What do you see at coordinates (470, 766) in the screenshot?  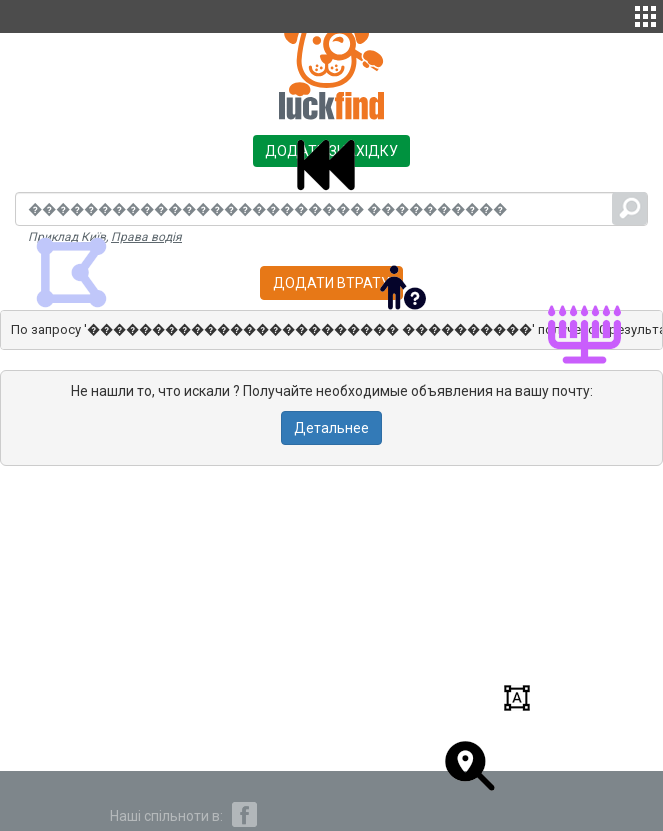 I see `search for a location on the map` at bounding box center [470, 766].